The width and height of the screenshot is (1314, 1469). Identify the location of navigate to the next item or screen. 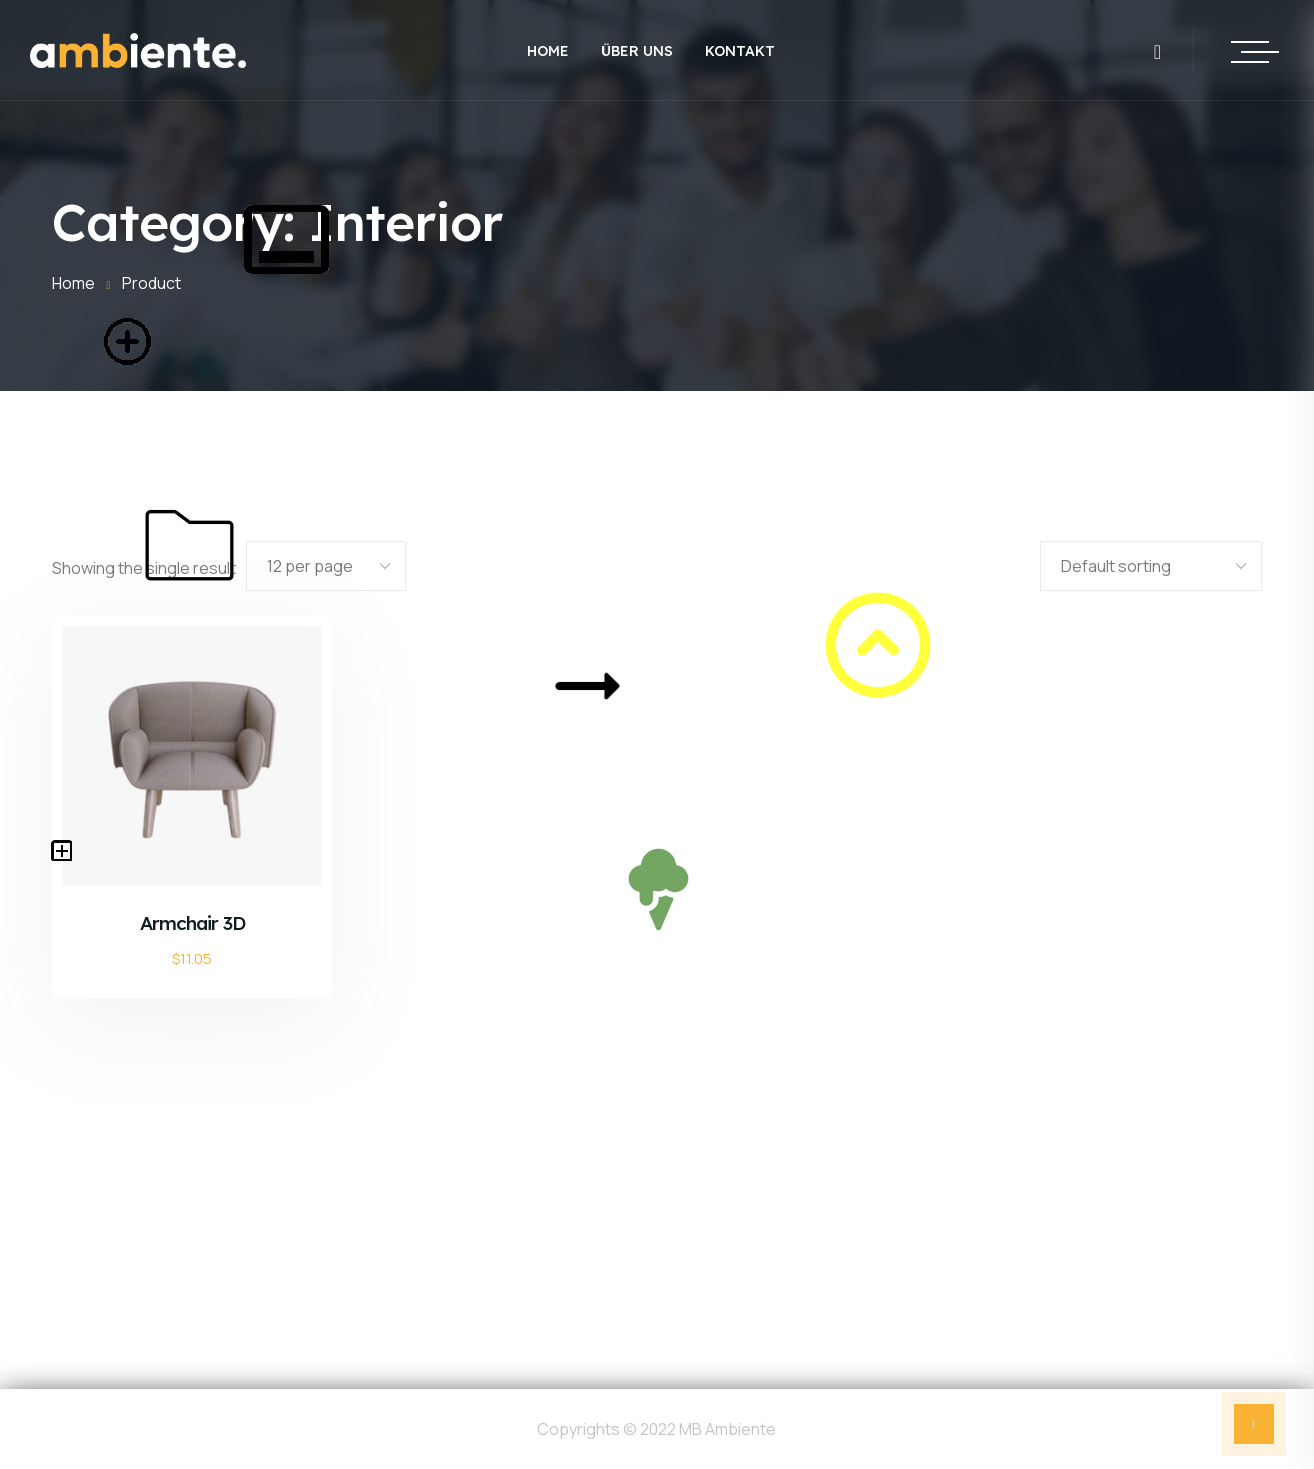
(588, 686).